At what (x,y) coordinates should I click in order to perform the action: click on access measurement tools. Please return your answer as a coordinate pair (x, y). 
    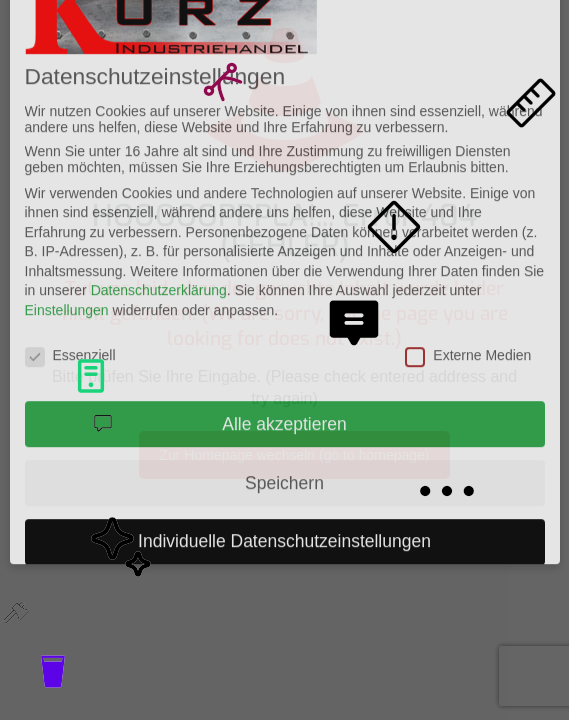
    Looking at the image, I should click on (531, 103).